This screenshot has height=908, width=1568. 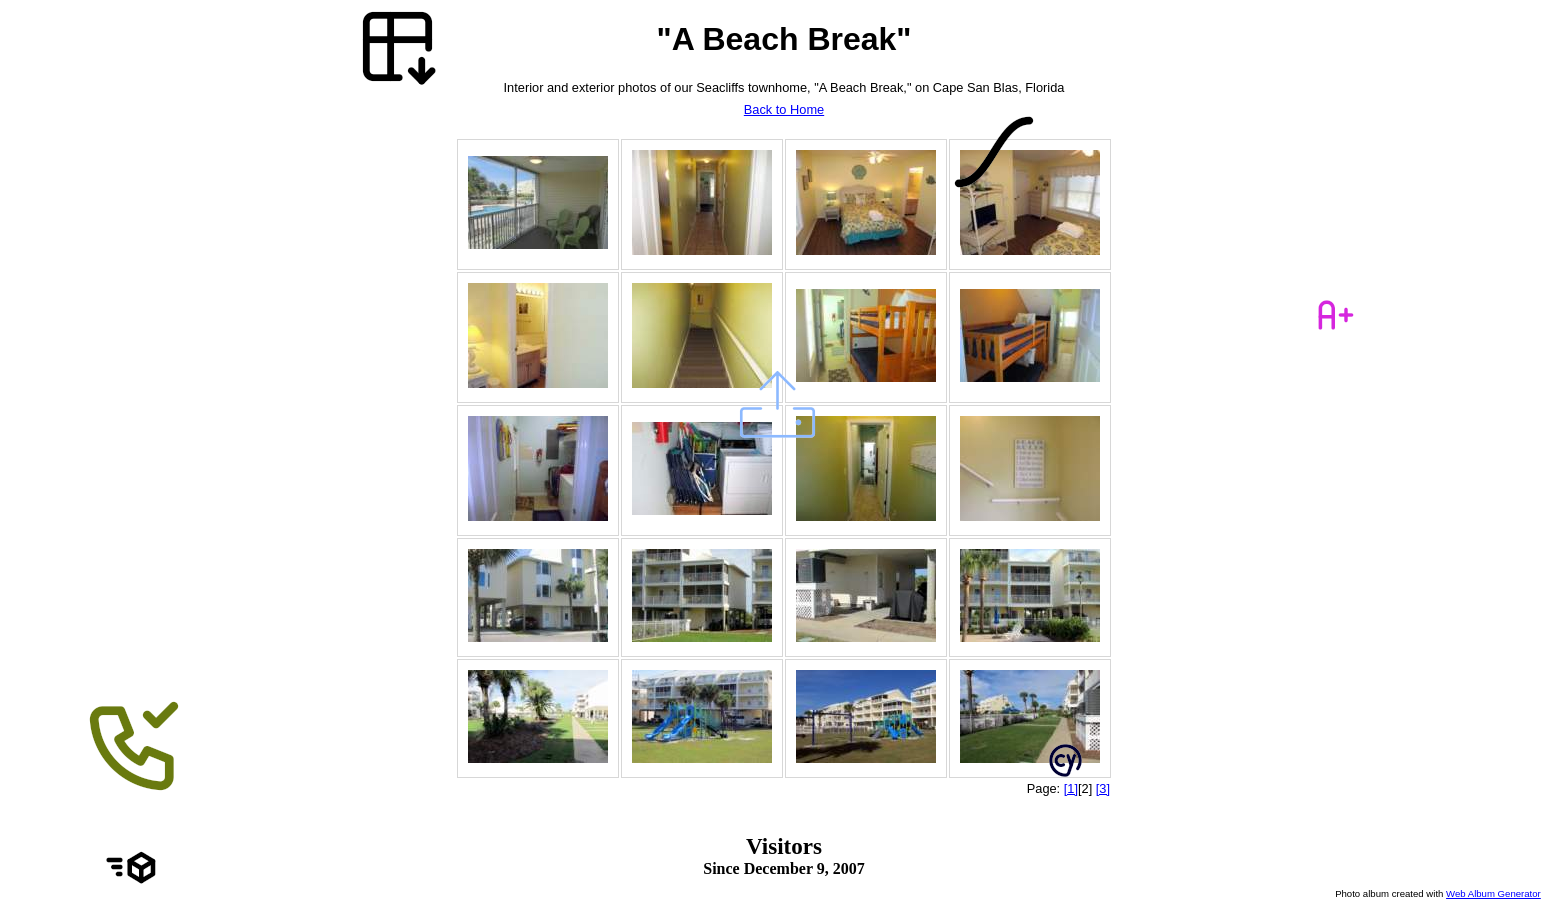 I want to click on download table data, so click(x=397, y=46).